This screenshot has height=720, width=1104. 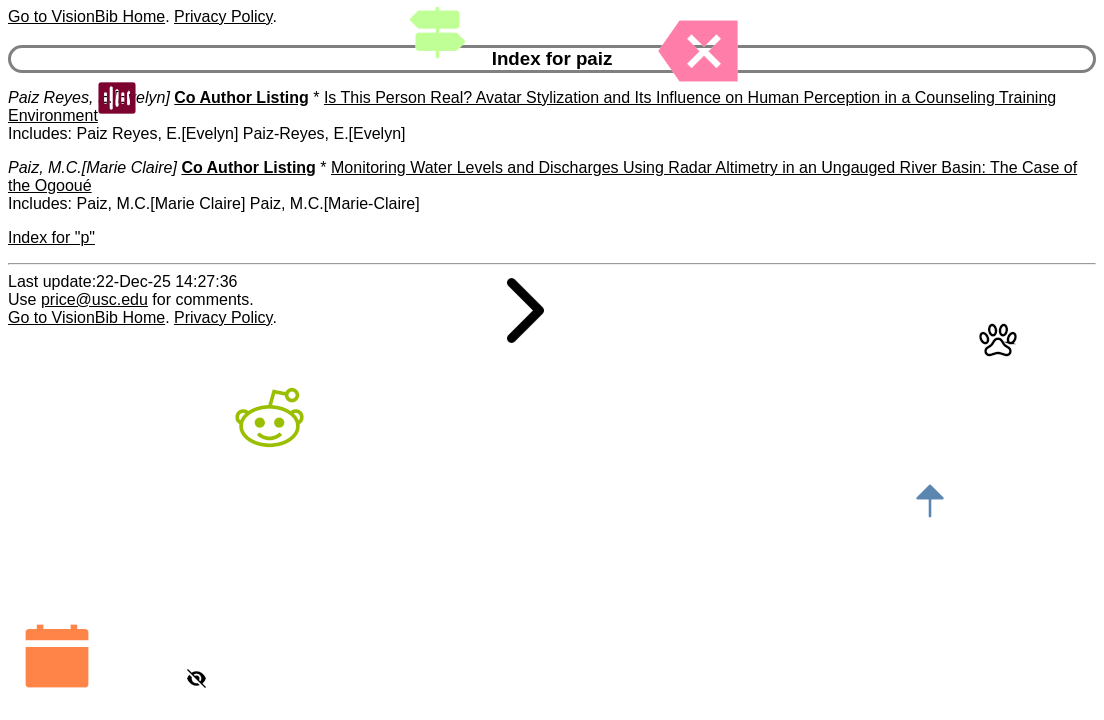 What do you see at coordinates (196, 678) in the screenshot?
I see `hide password or sensitive content` at bounding box center [196, 678].